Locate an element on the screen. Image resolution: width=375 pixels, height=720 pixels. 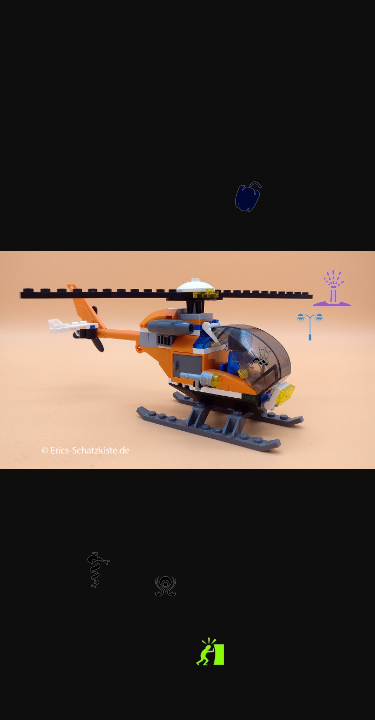
decorative emblem or crest for a fantasy game guild is located at coordinates (165, 585).